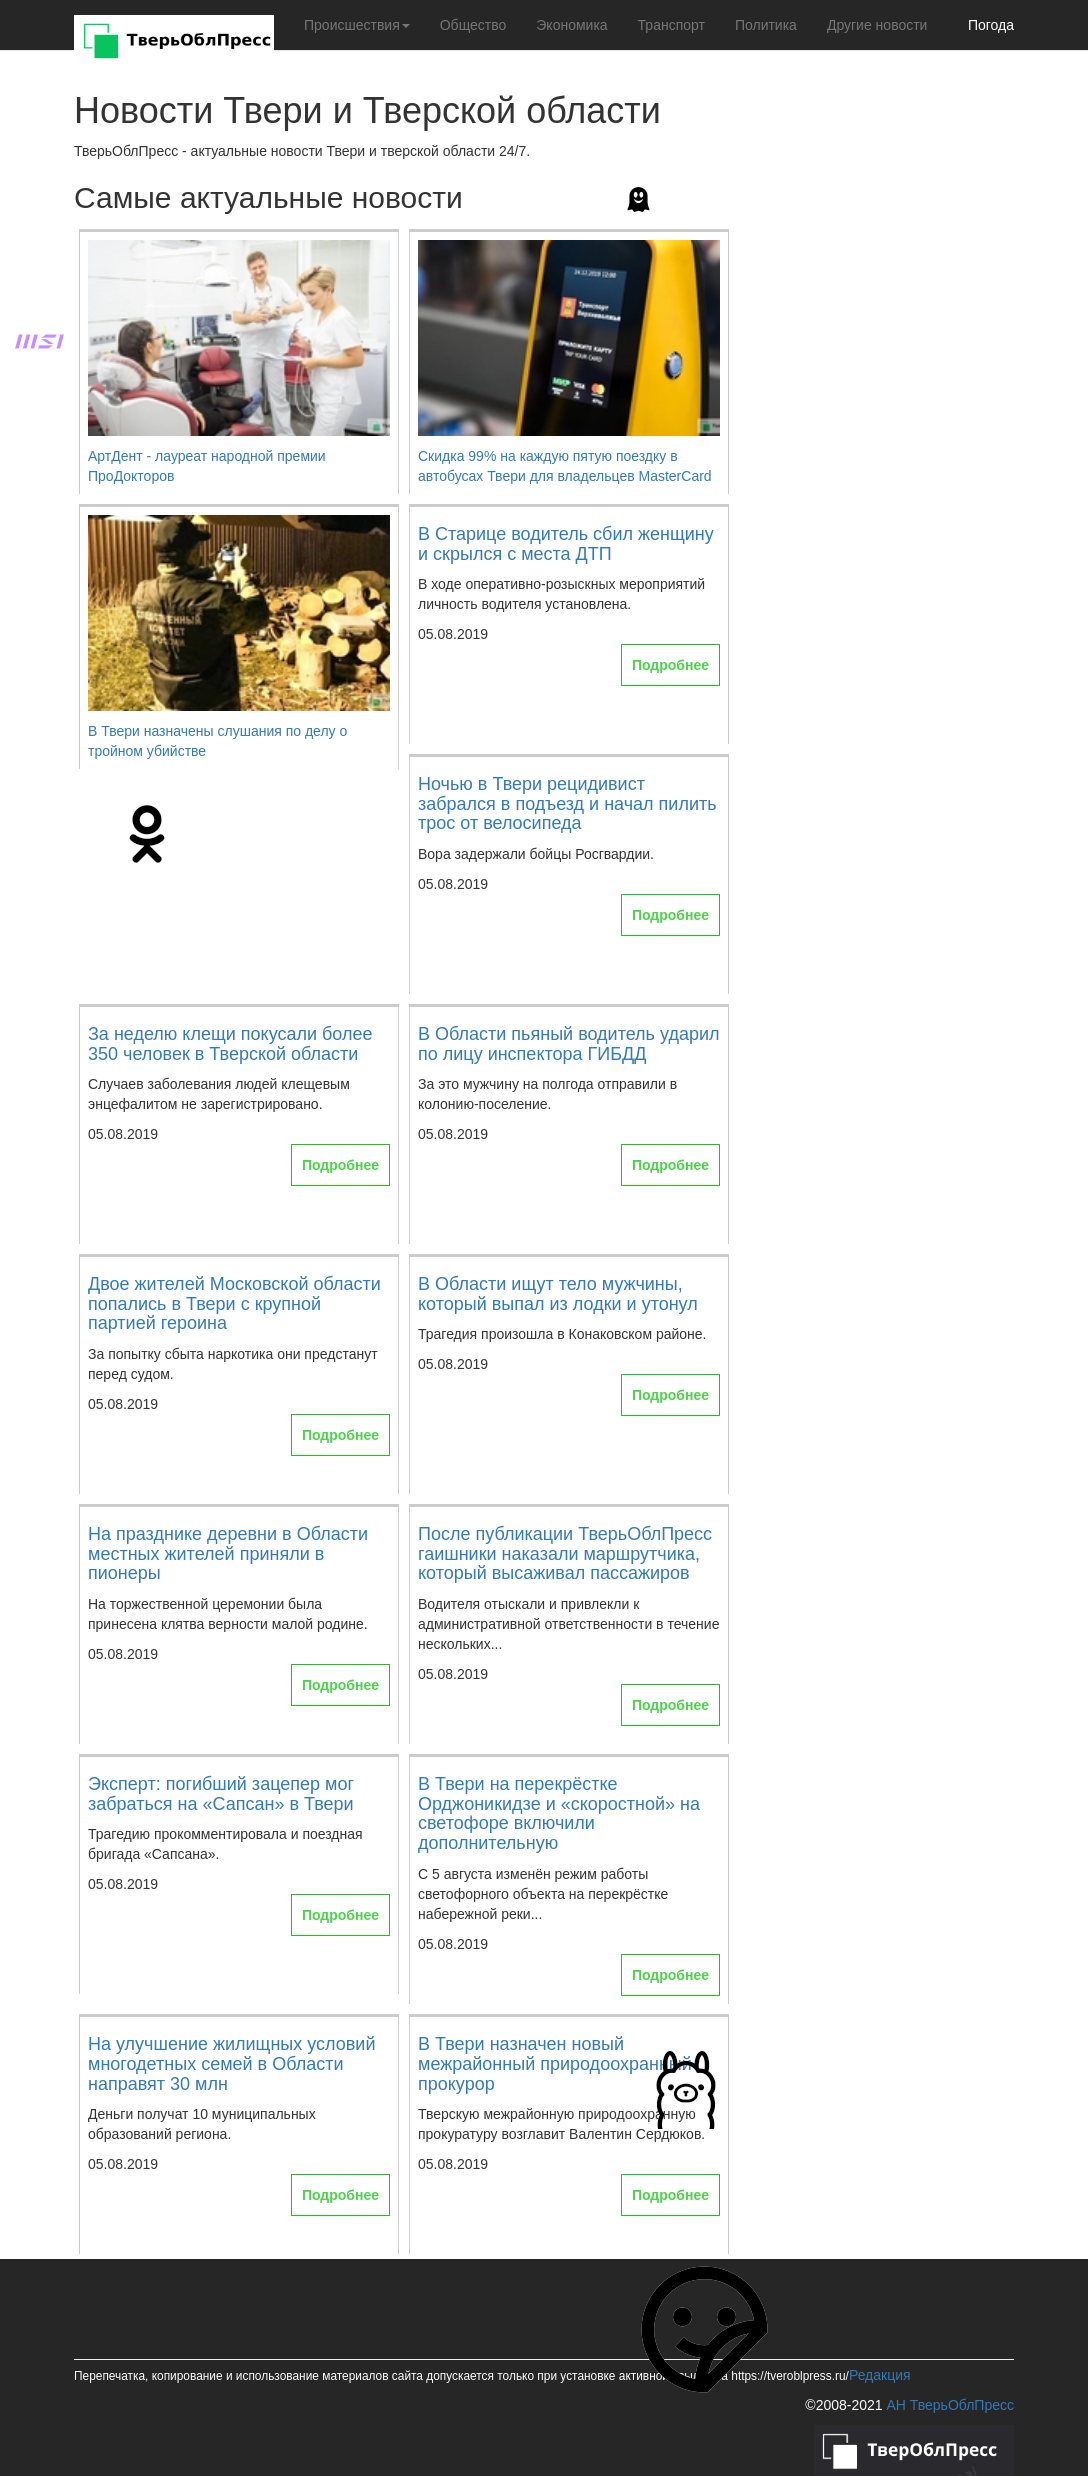 This screenshot has width=1088, height=2476. Describe the element at coordinates (686, 2090) in the screenshot. I see `open the Ollama application` at that location.